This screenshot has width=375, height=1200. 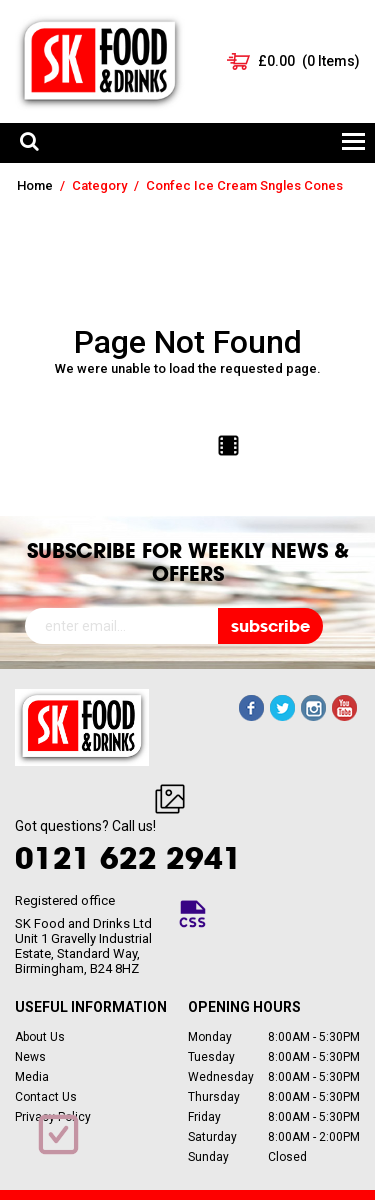 I want to click on view photo gallery, so click(x=170, y=799).